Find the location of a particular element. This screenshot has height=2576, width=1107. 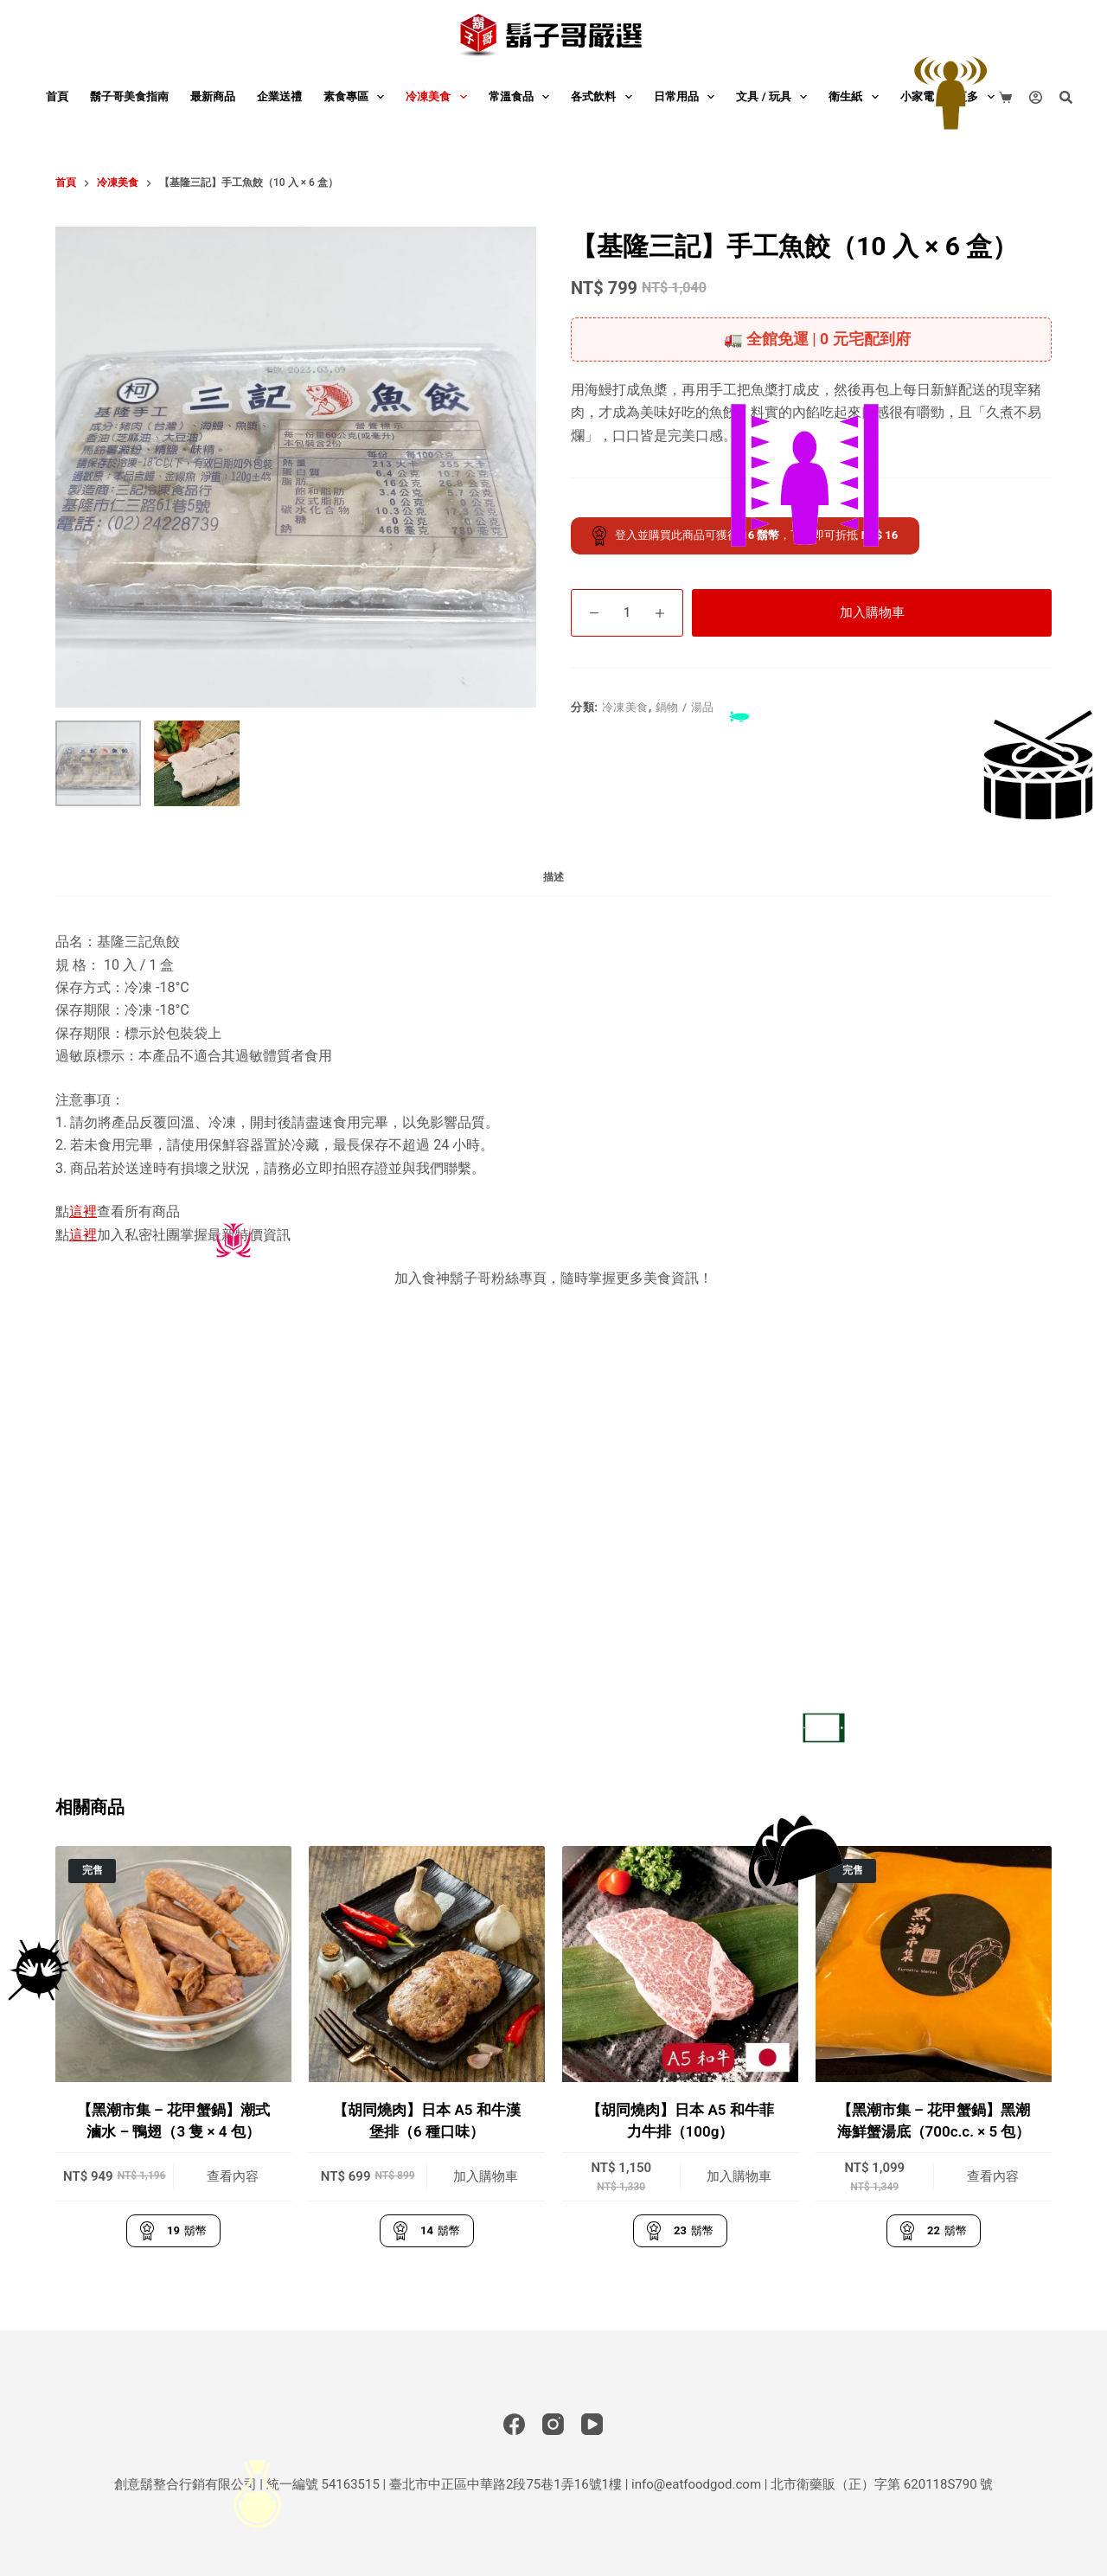

switch to tablet view or layout is located at coordinates (823, 1727).